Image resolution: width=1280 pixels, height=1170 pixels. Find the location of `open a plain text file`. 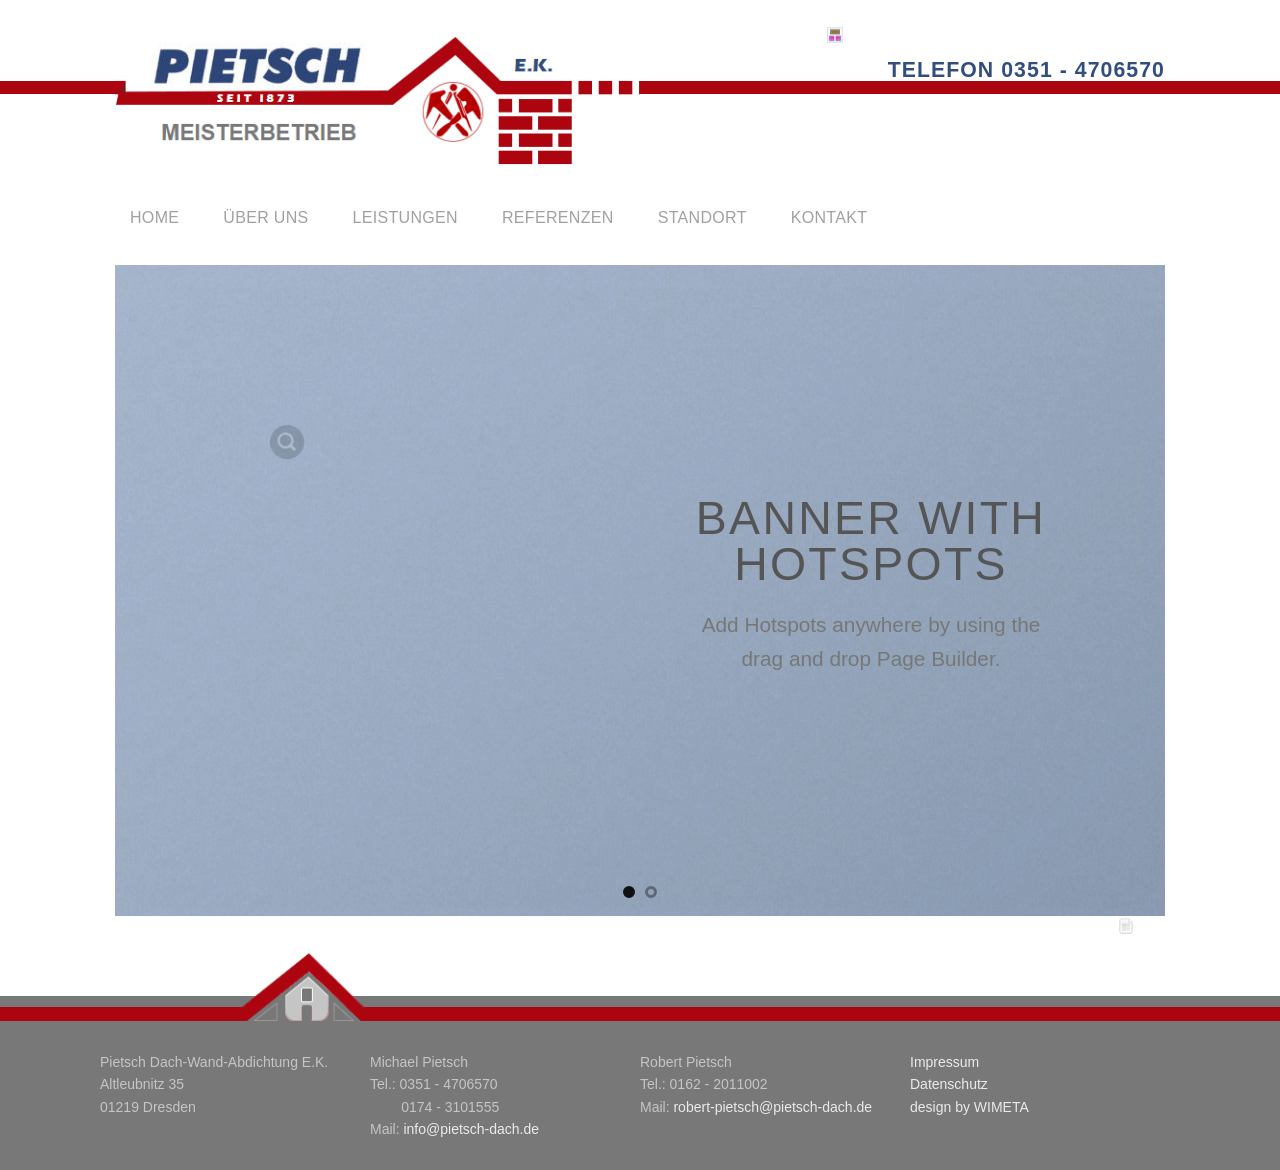

open a plain text file is located at coordinates (1126, 926).